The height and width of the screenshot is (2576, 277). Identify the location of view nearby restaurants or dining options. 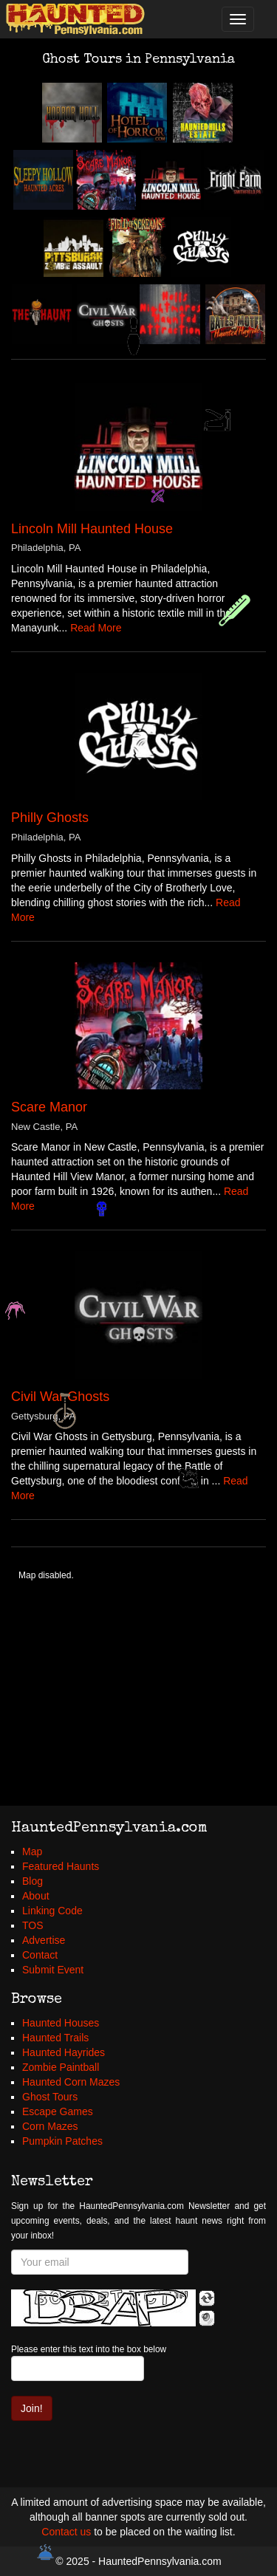
(45, 2552).